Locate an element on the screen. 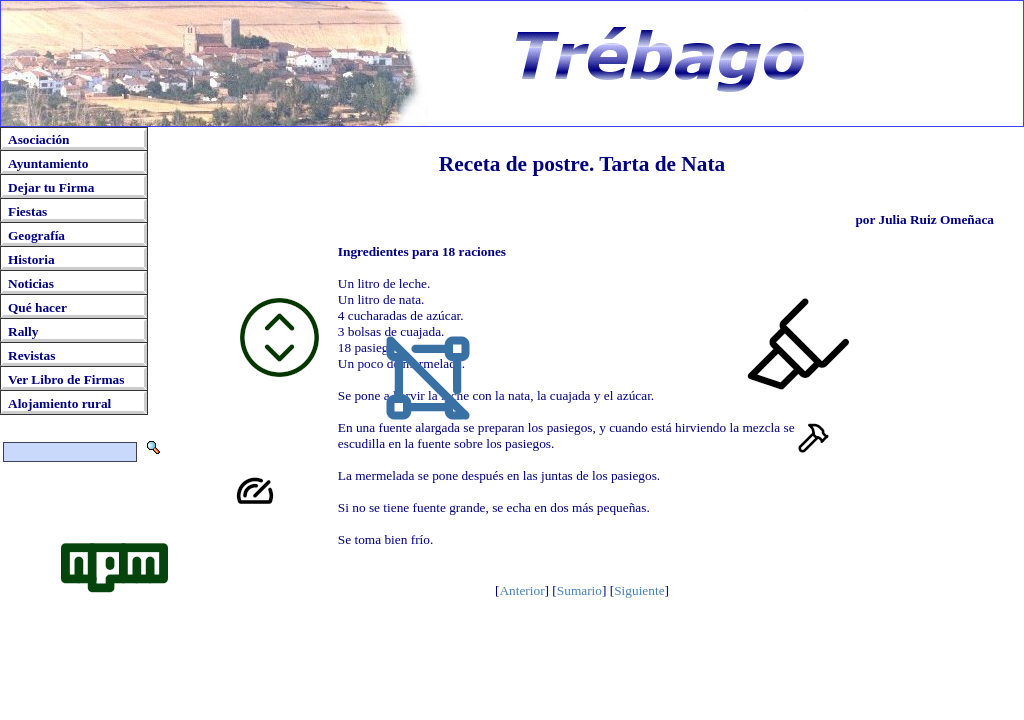 Image resolution: width=1024 pixels, height=720 pixels. npm package manager logo is located at coordinates (114, 565).